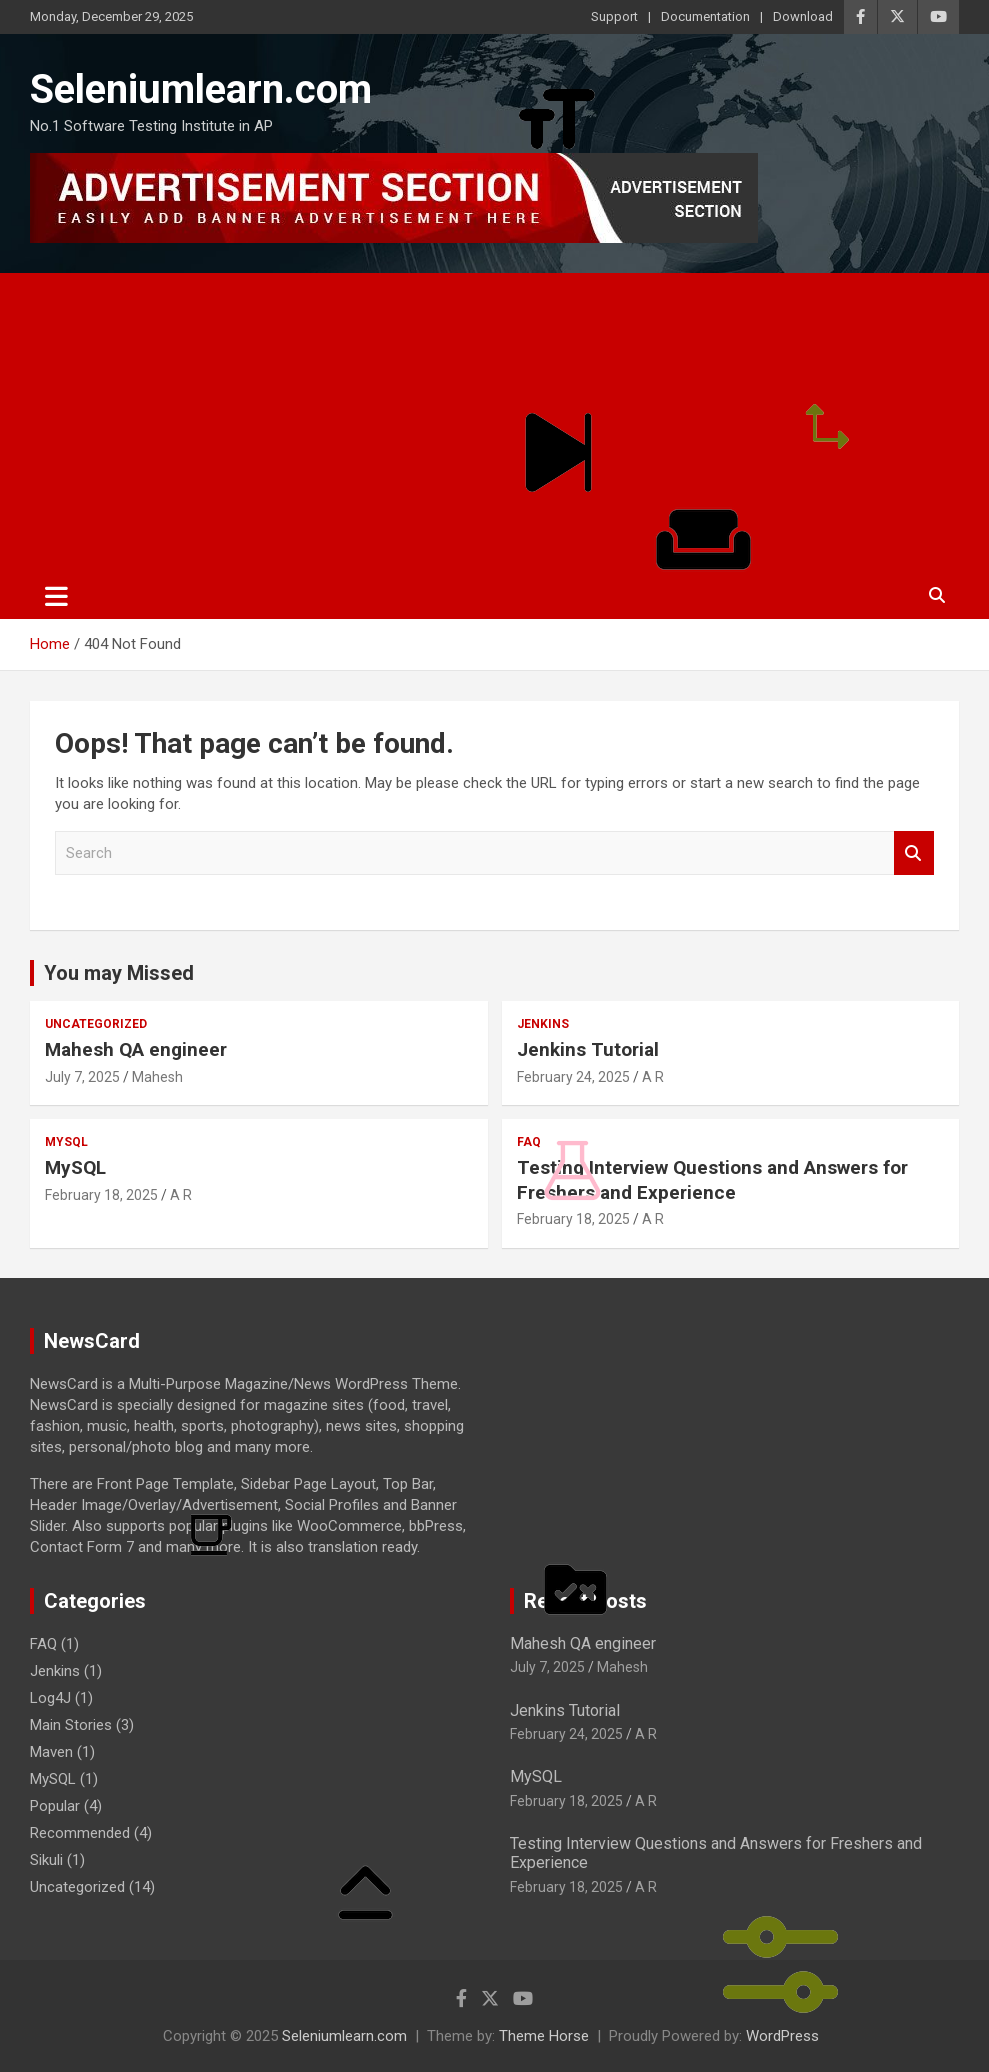 The height and width of the screenshot is (2072, 989). Describe the element at coordinates (558, 452) in the screenshot. I see `skip to the next track` at that location.